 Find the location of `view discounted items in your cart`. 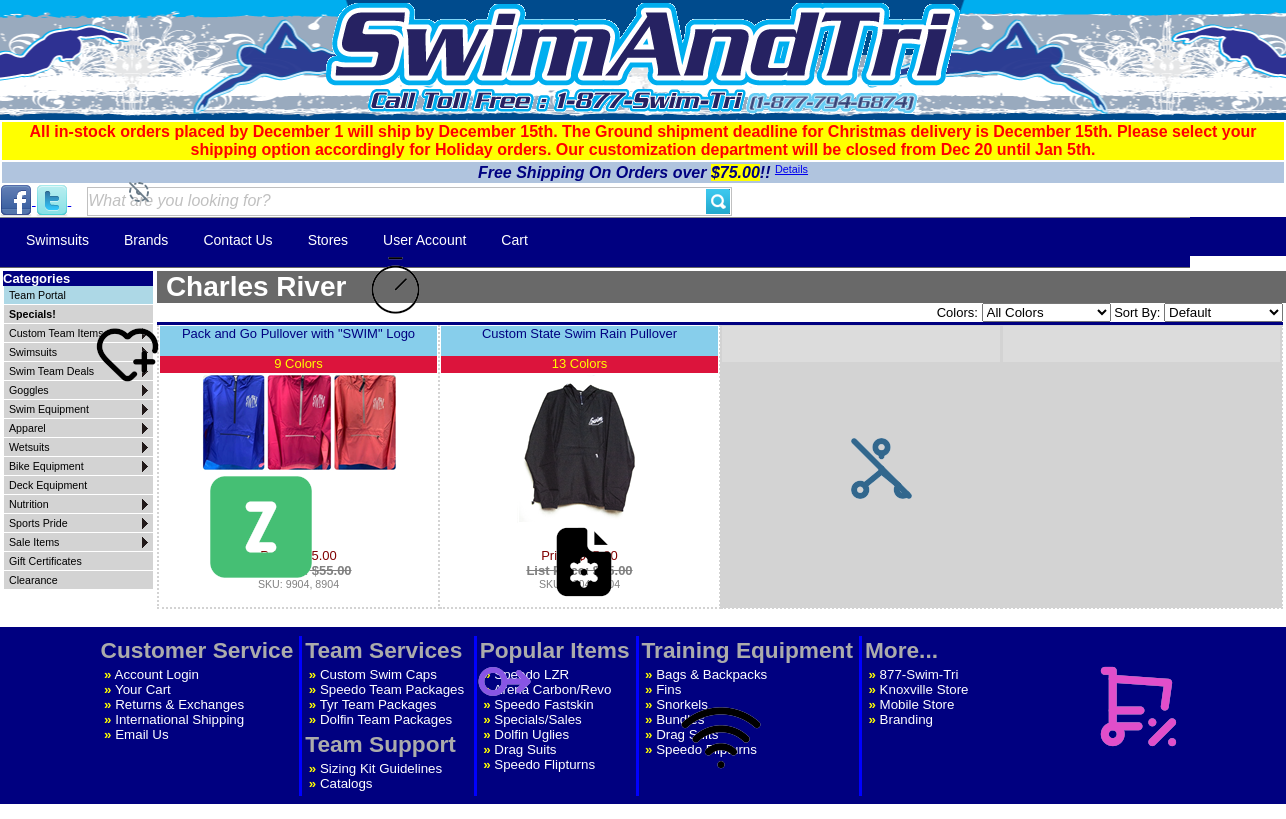

view discounted items in your cart is located at coordinates (1136, 706).